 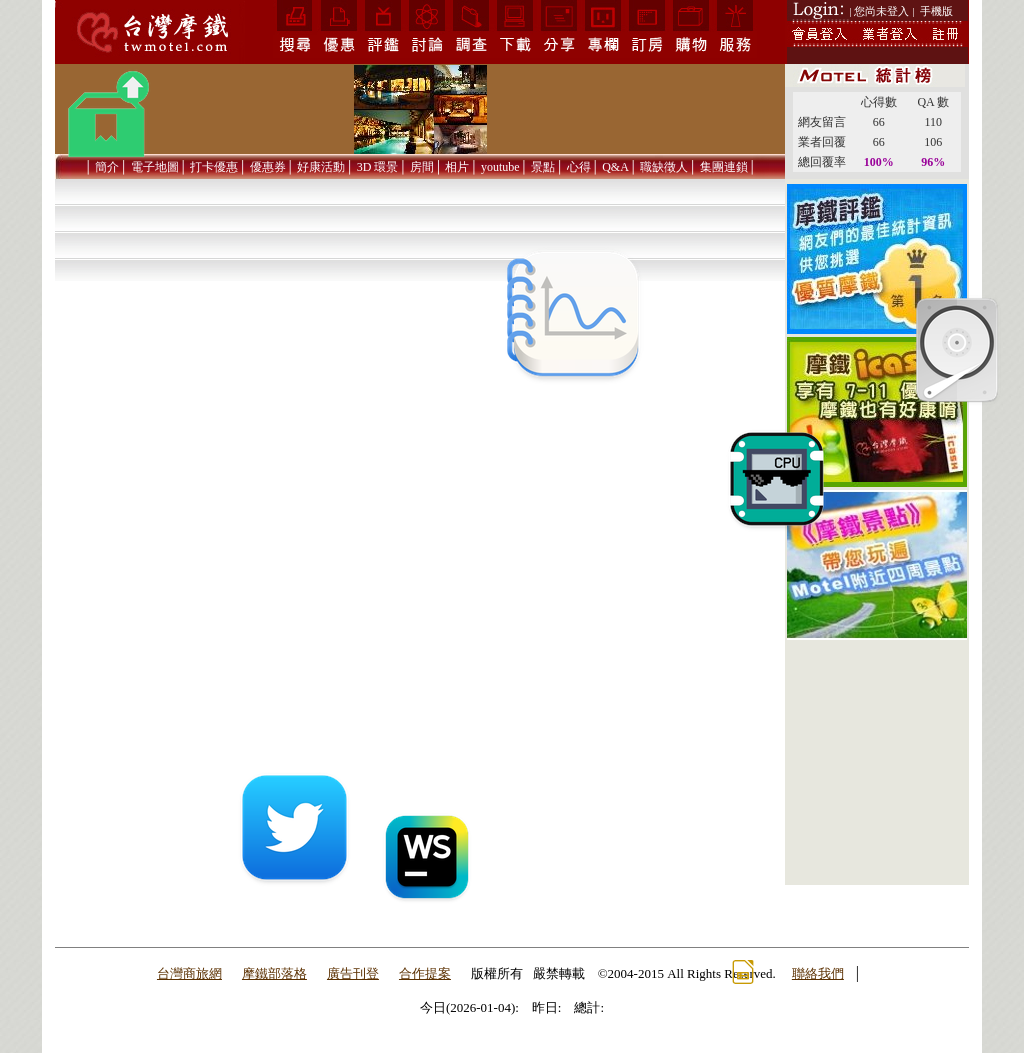 What do you see at coordinates (294, 827) in the screenshot?
I see `open tweetdeck app` at bounding box center [294, 827].